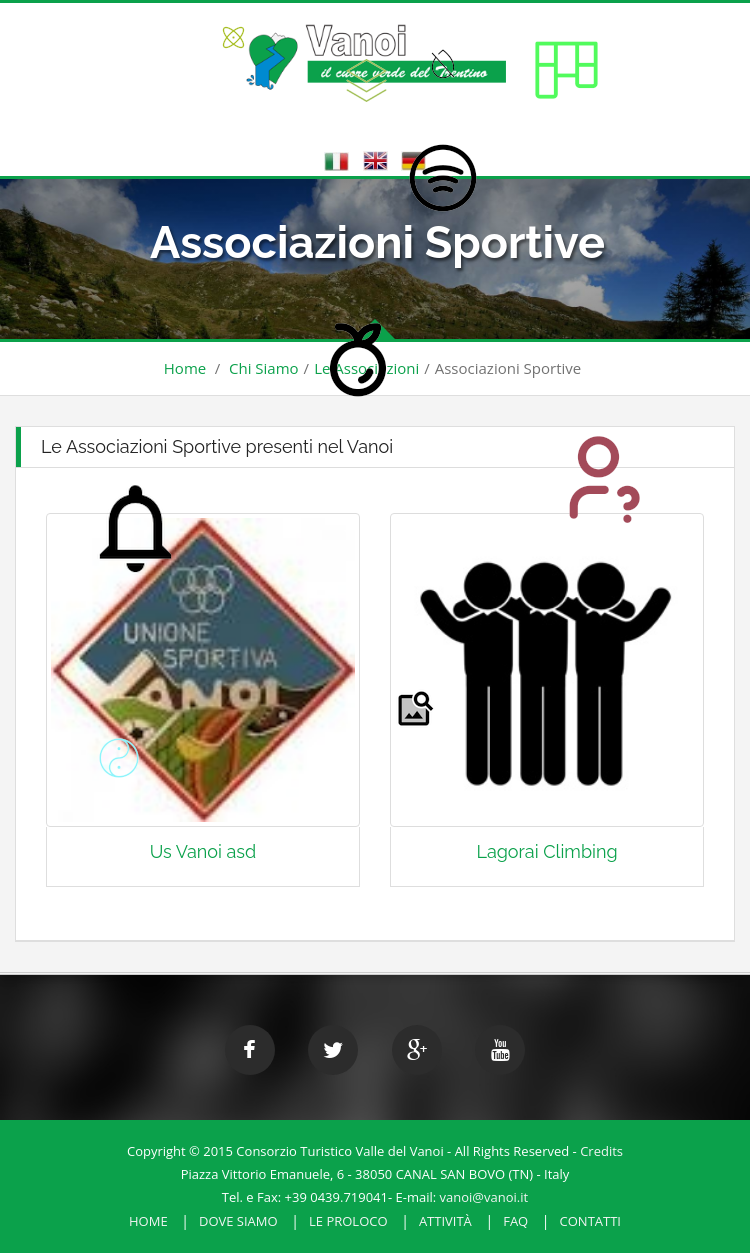 The width and height of the screenshot is (750, 1253). I want to click on access science or chemistry features, so click(233, 37).